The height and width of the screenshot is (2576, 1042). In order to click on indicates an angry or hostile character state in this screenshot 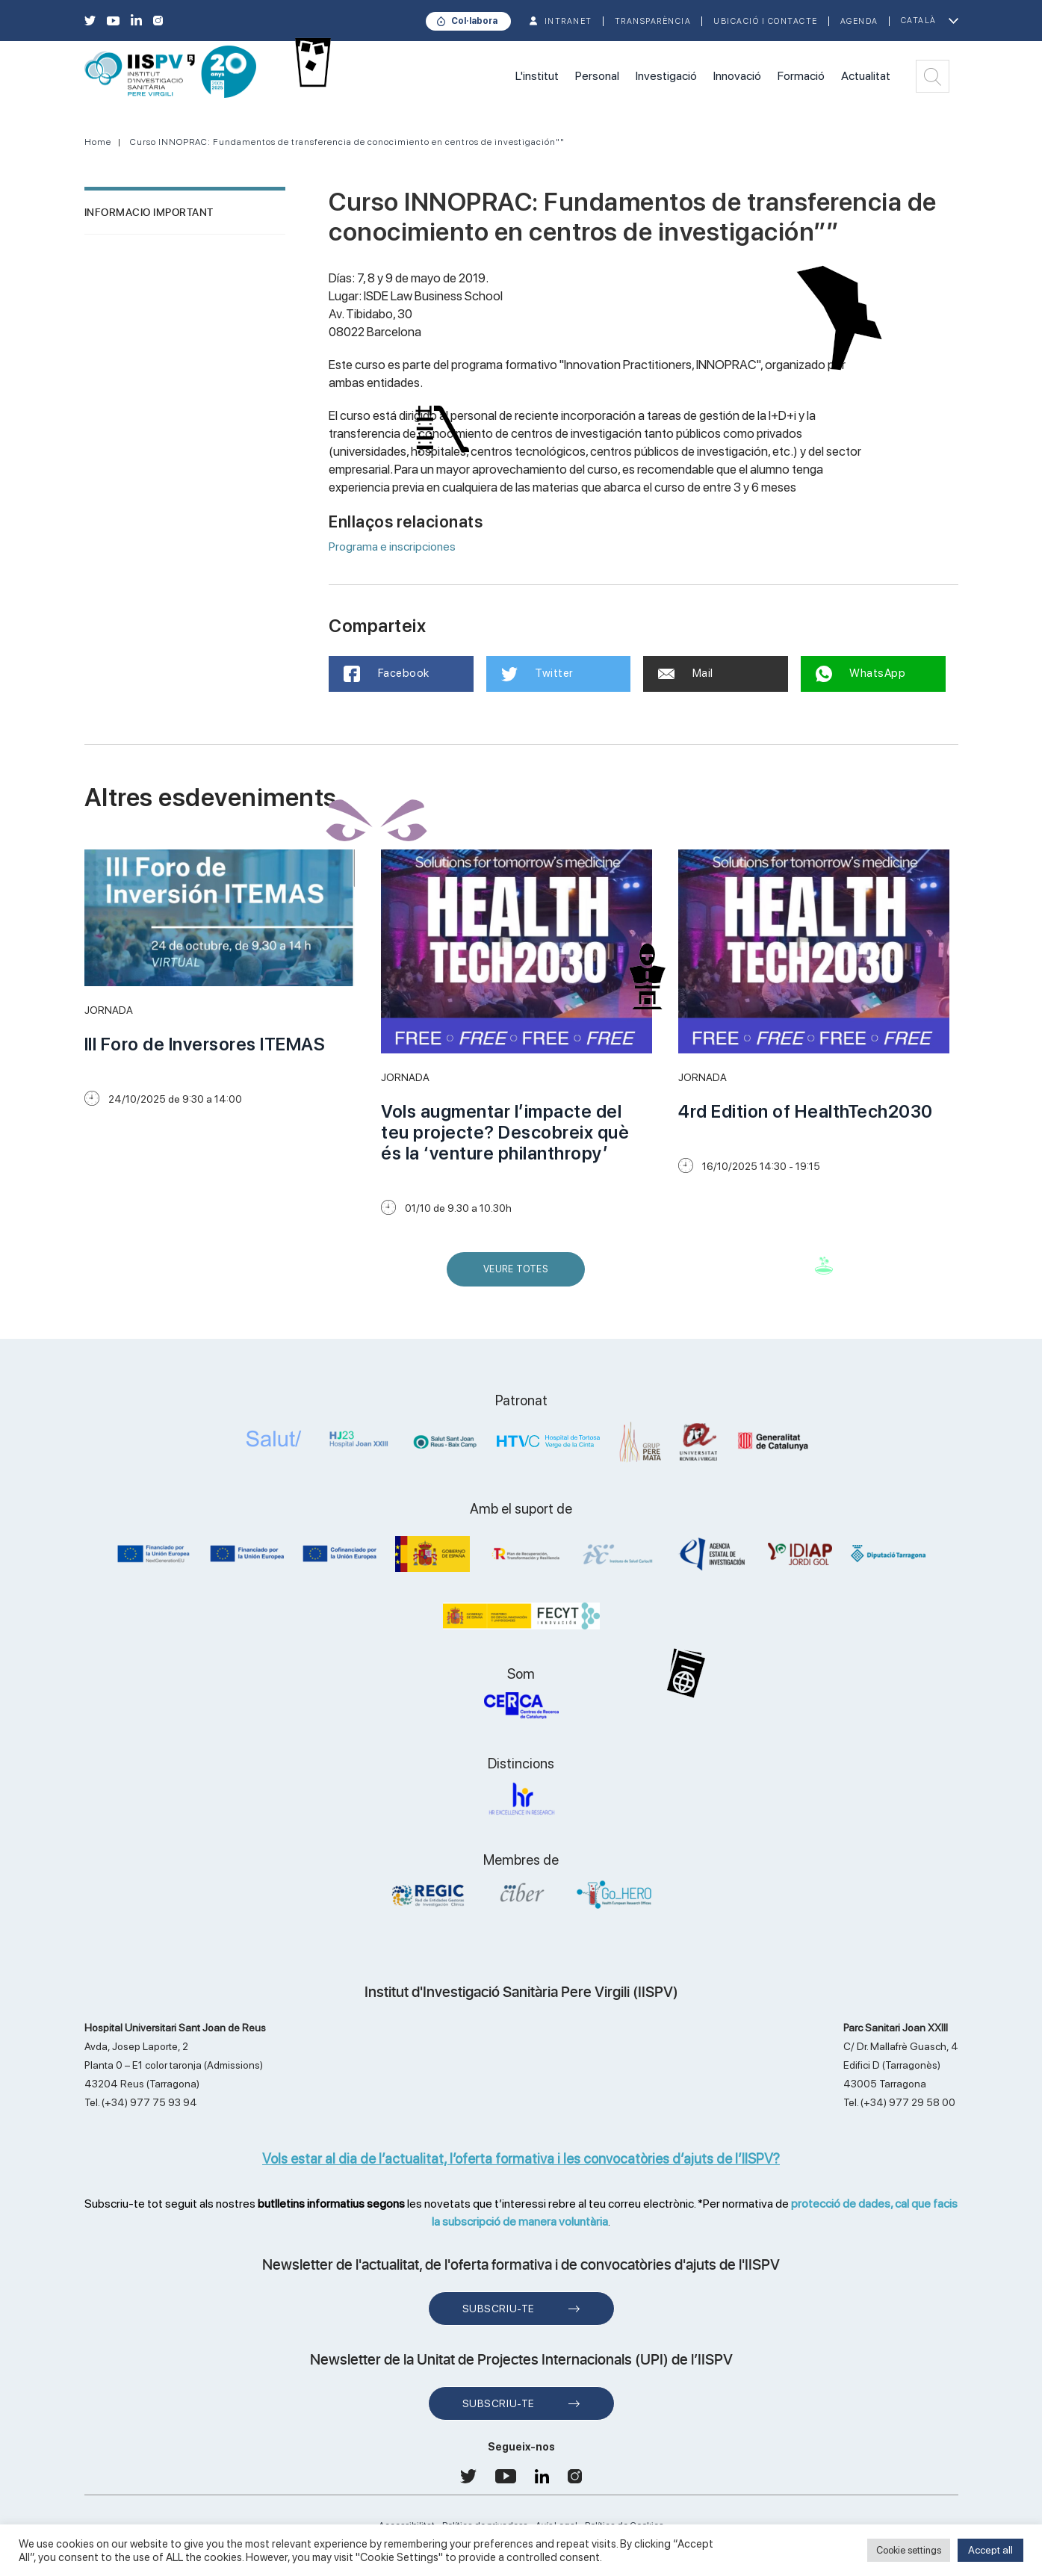, I will do `click(376, 823)`.